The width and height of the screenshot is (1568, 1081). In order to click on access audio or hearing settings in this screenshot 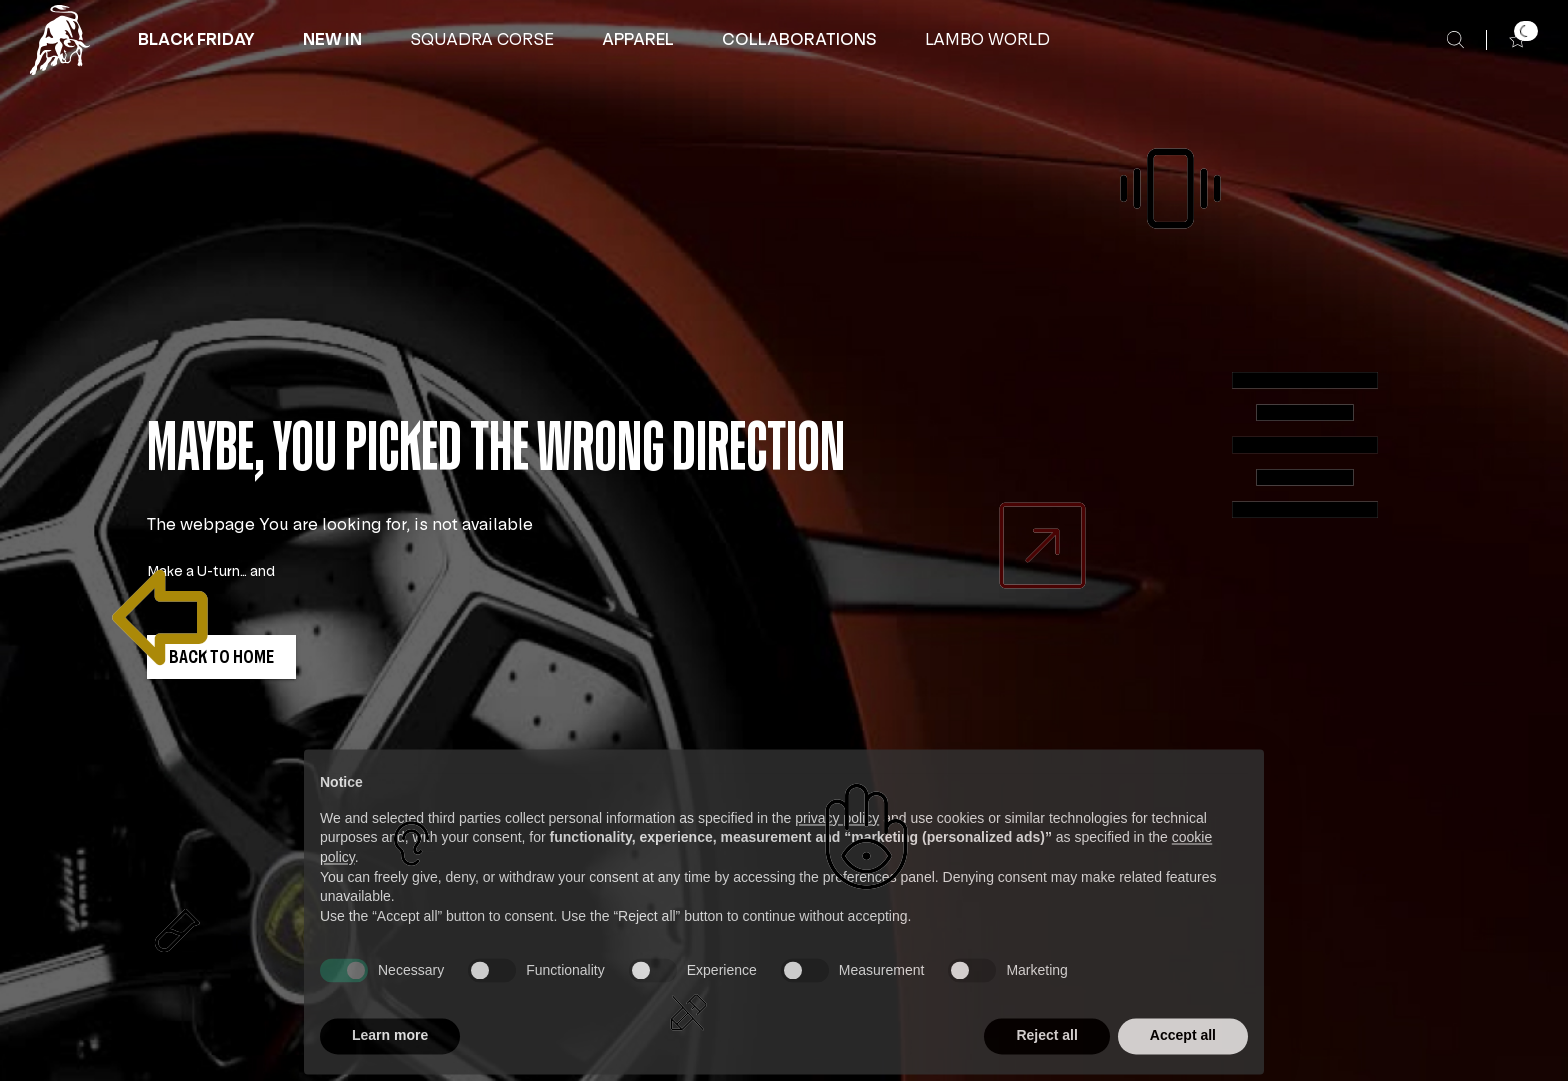, I will do `click(411, 843)`.